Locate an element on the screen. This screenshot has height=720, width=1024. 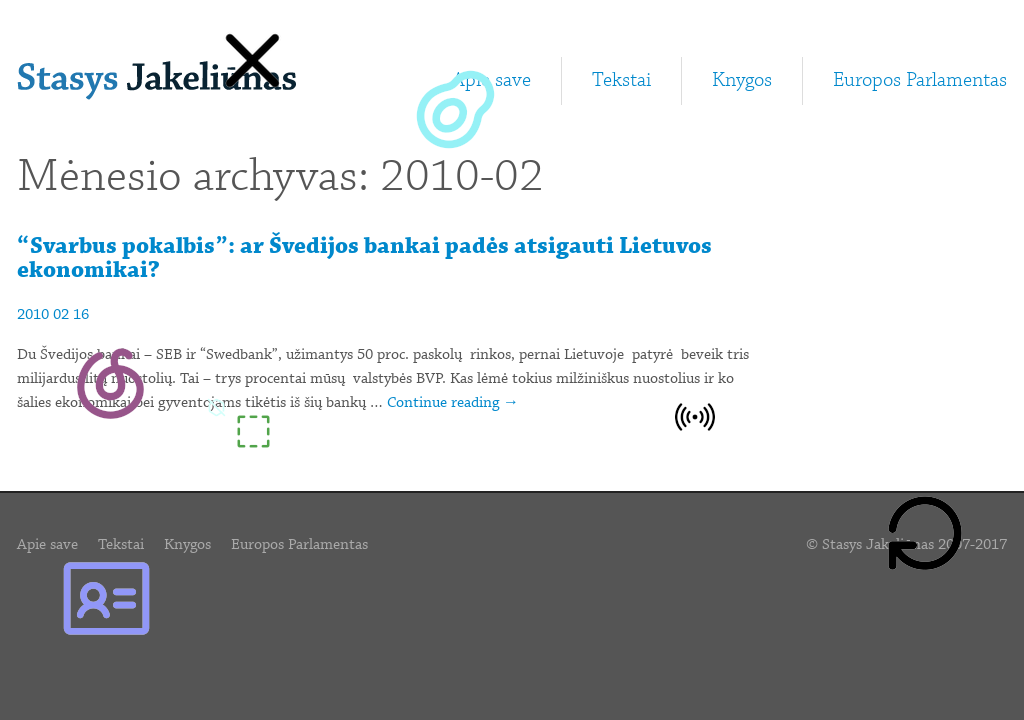
select avocado as a food preference or ingredient is located at coordinates (455, 109).